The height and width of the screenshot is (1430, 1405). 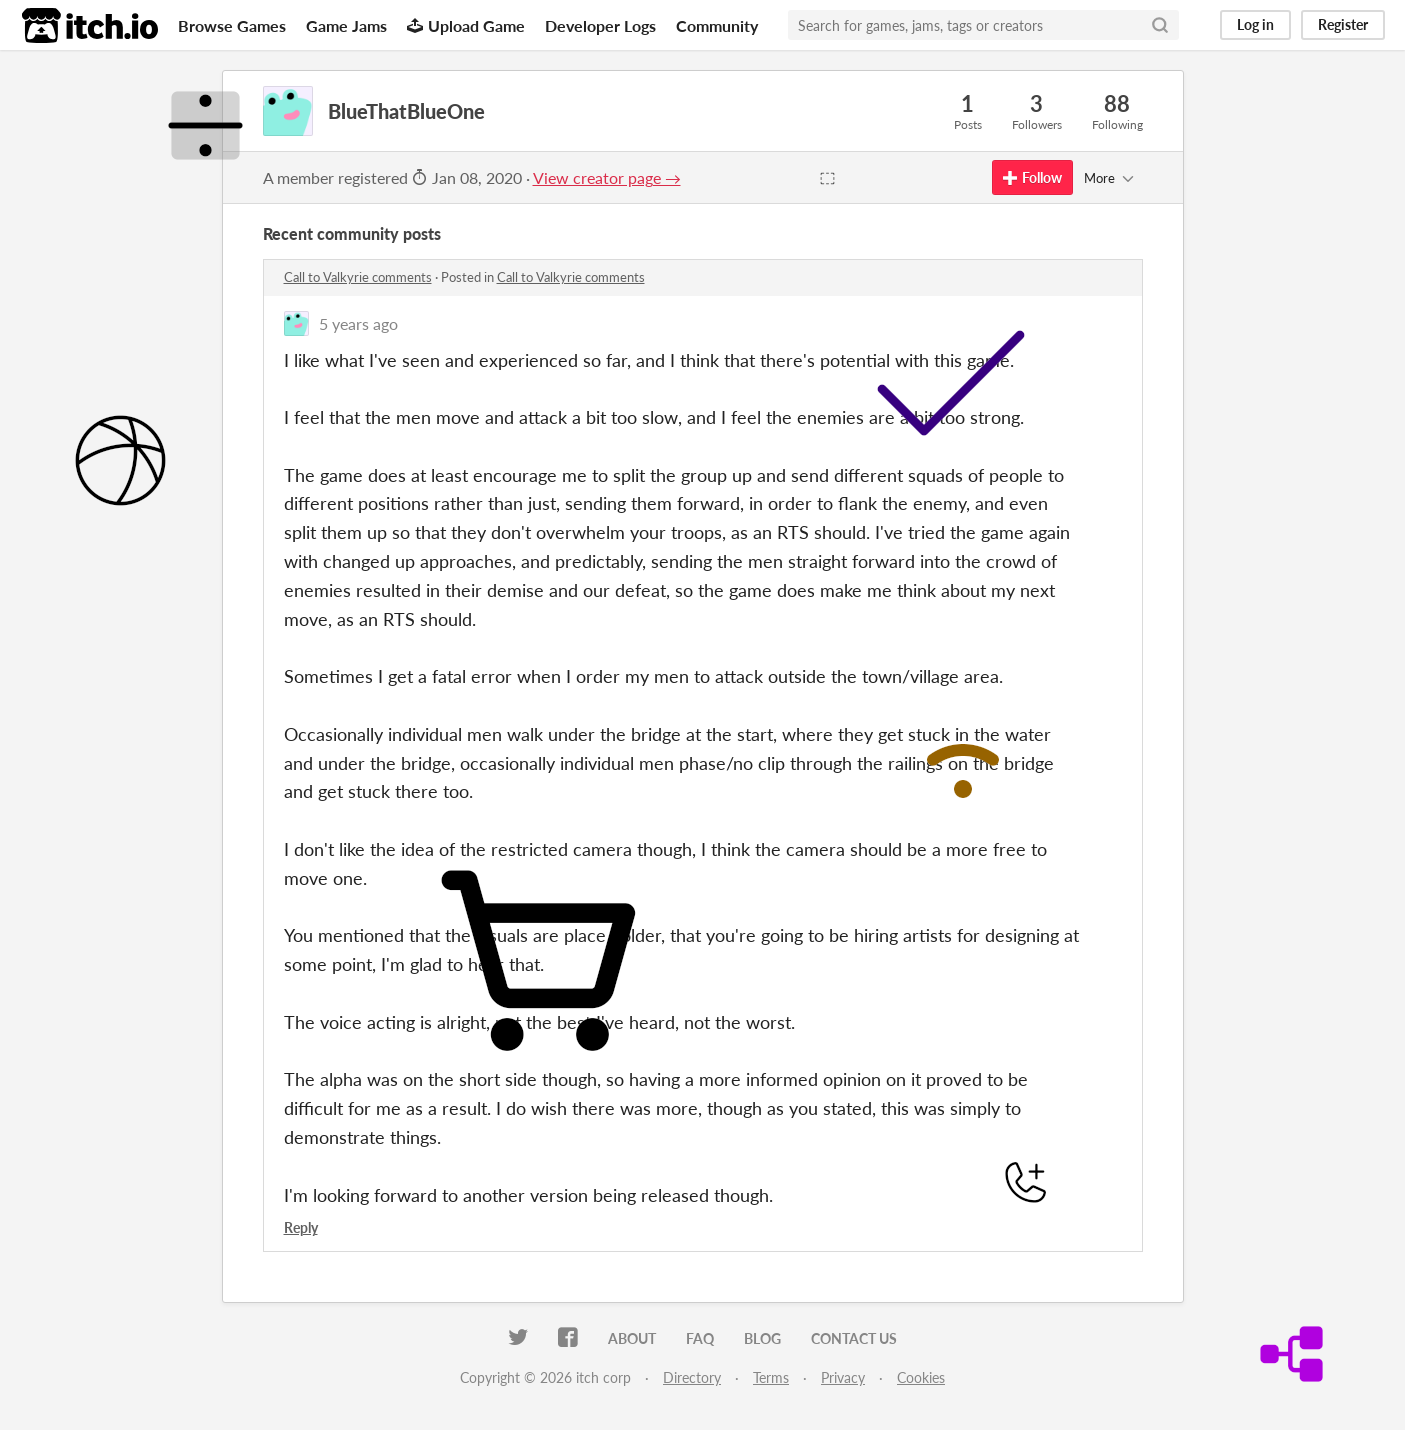 I want to click on add a new contact, so click(x=1026, y=1181).